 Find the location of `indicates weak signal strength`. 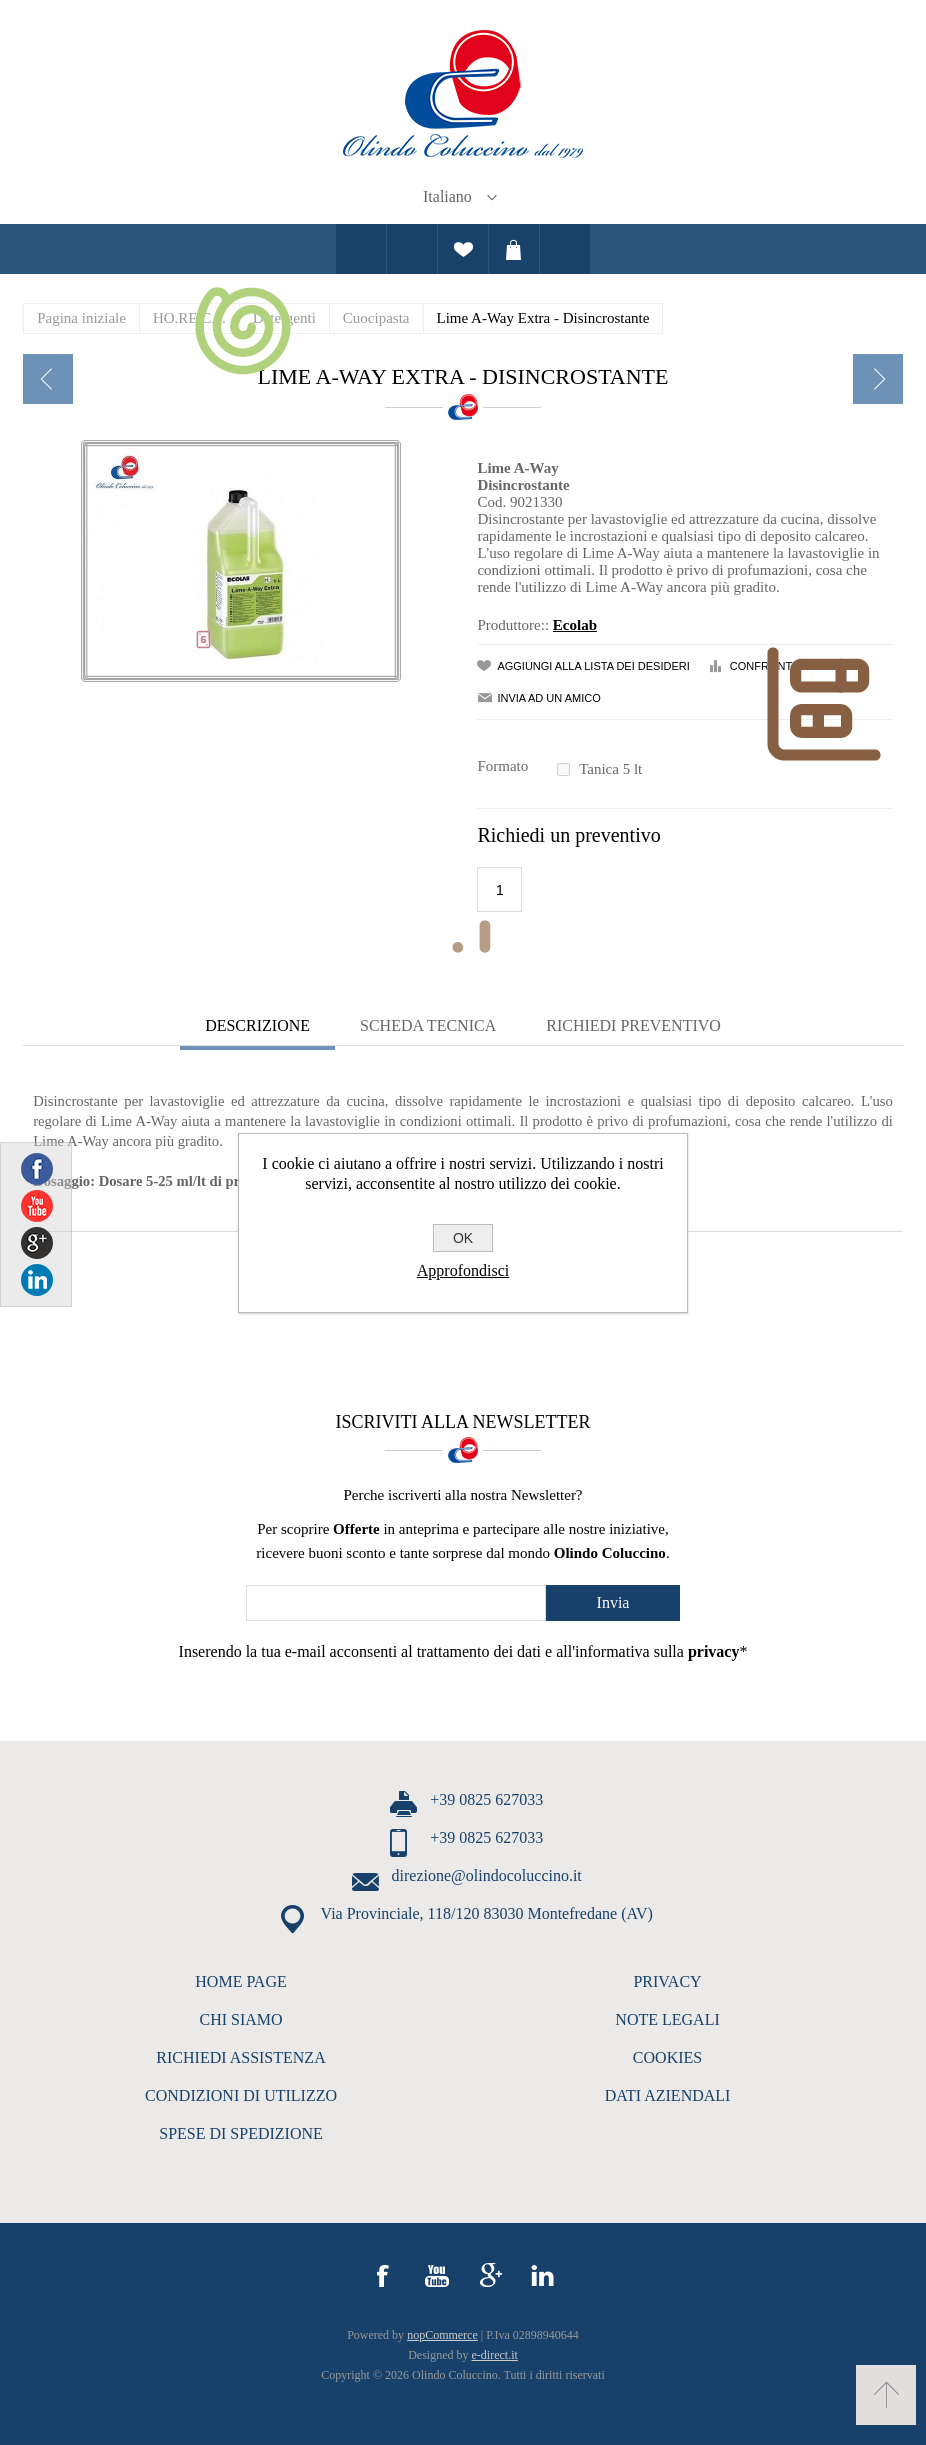

indicates weak signal strength is located at coordinates (512, 904).